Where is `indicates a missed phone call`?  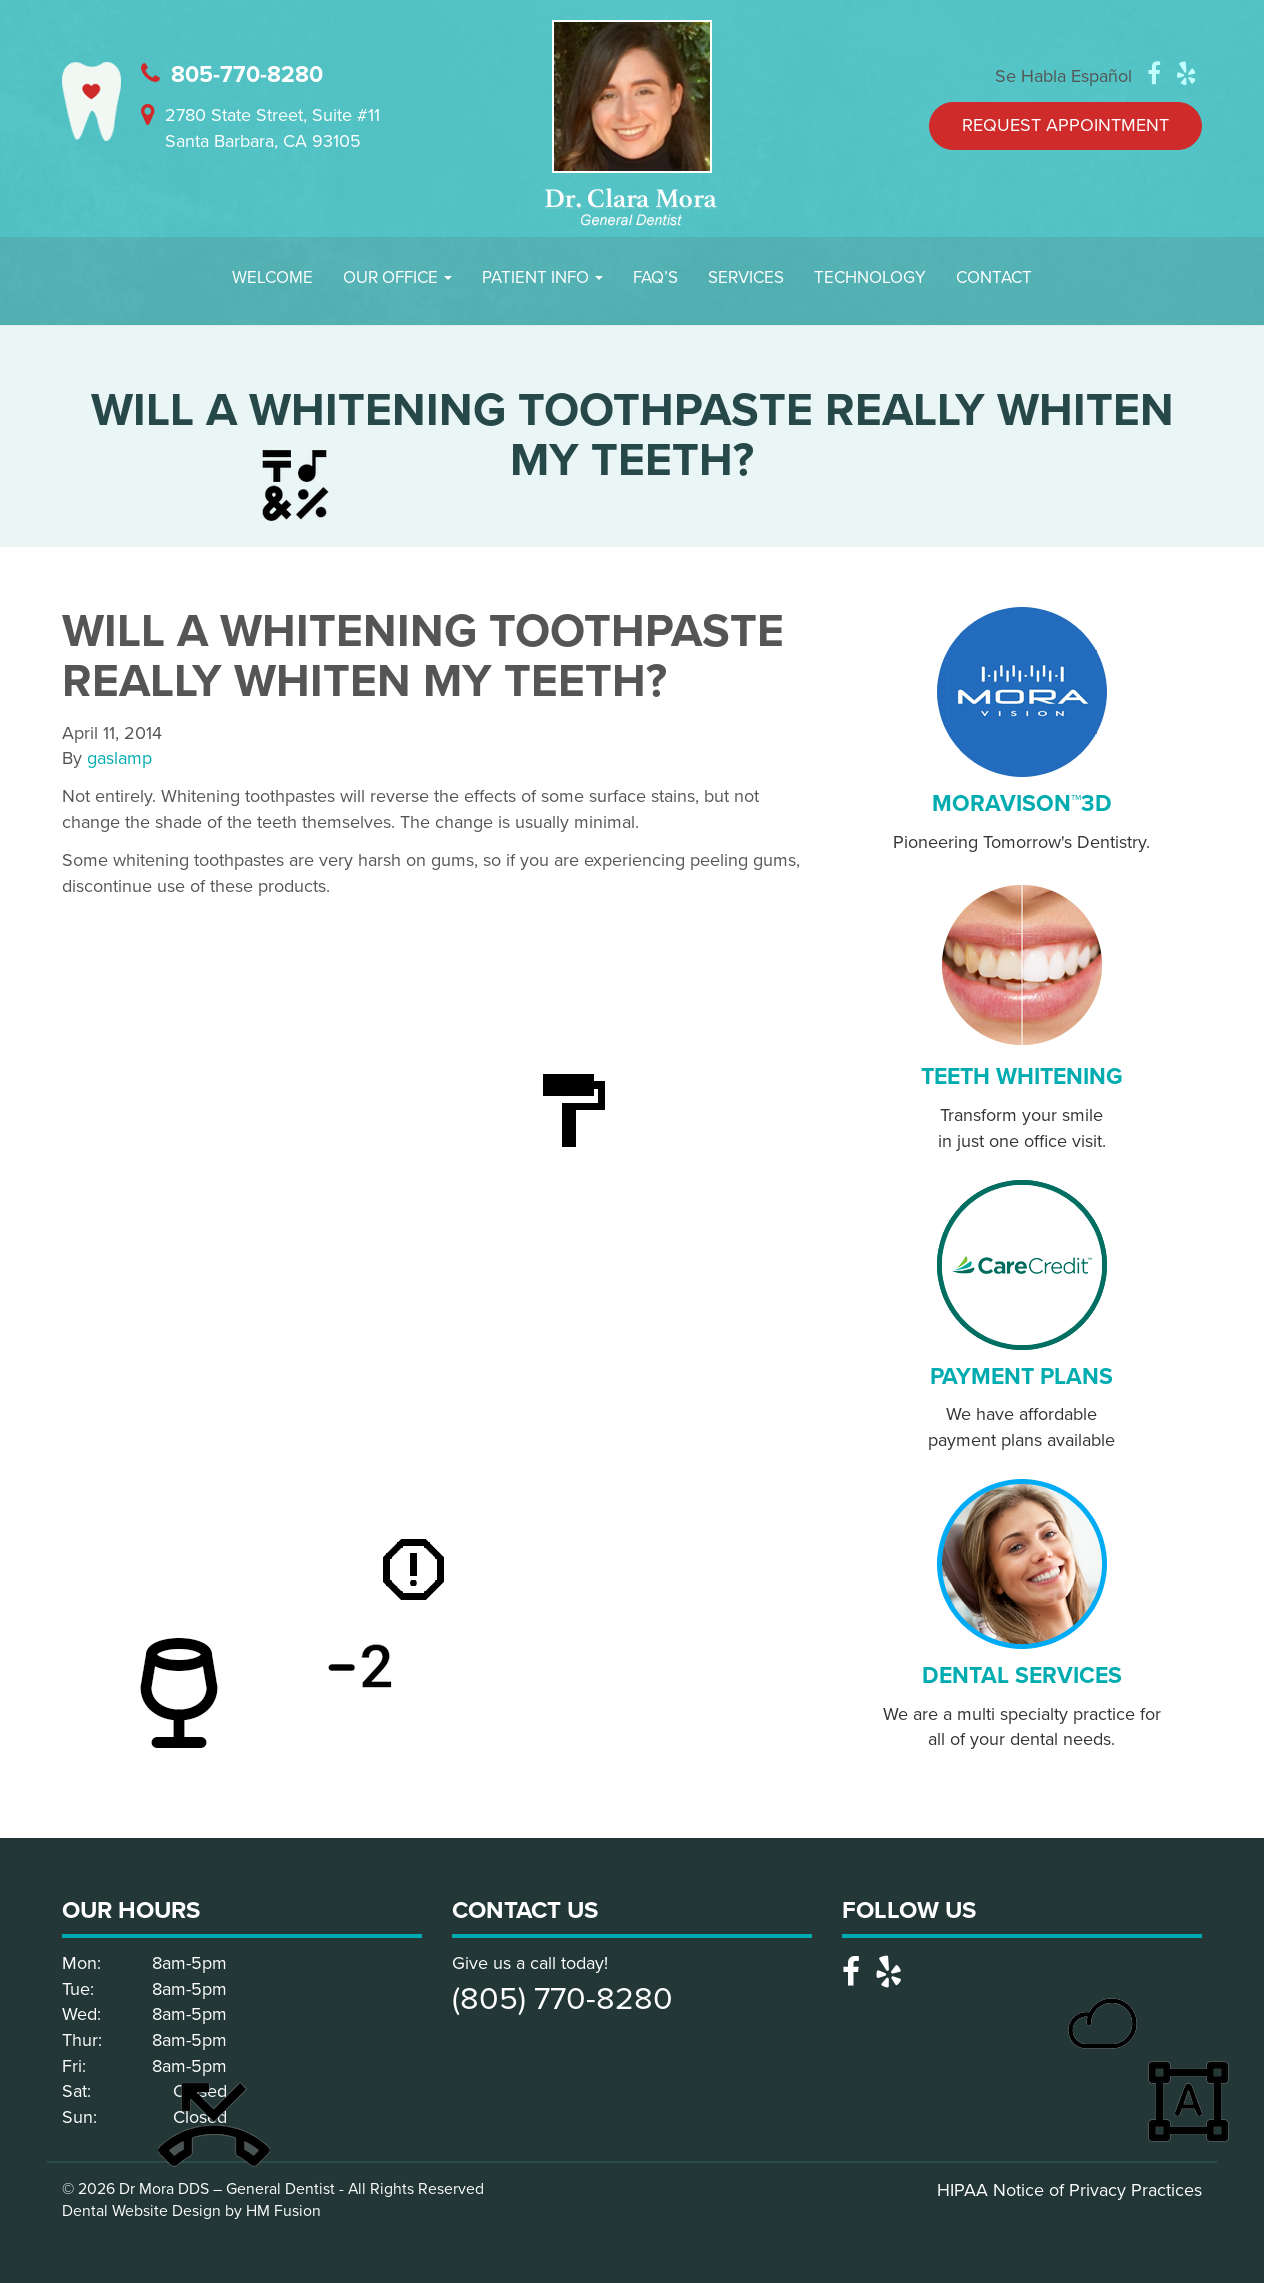
indicates a missed phone call is located at coordinates (214, 2125).